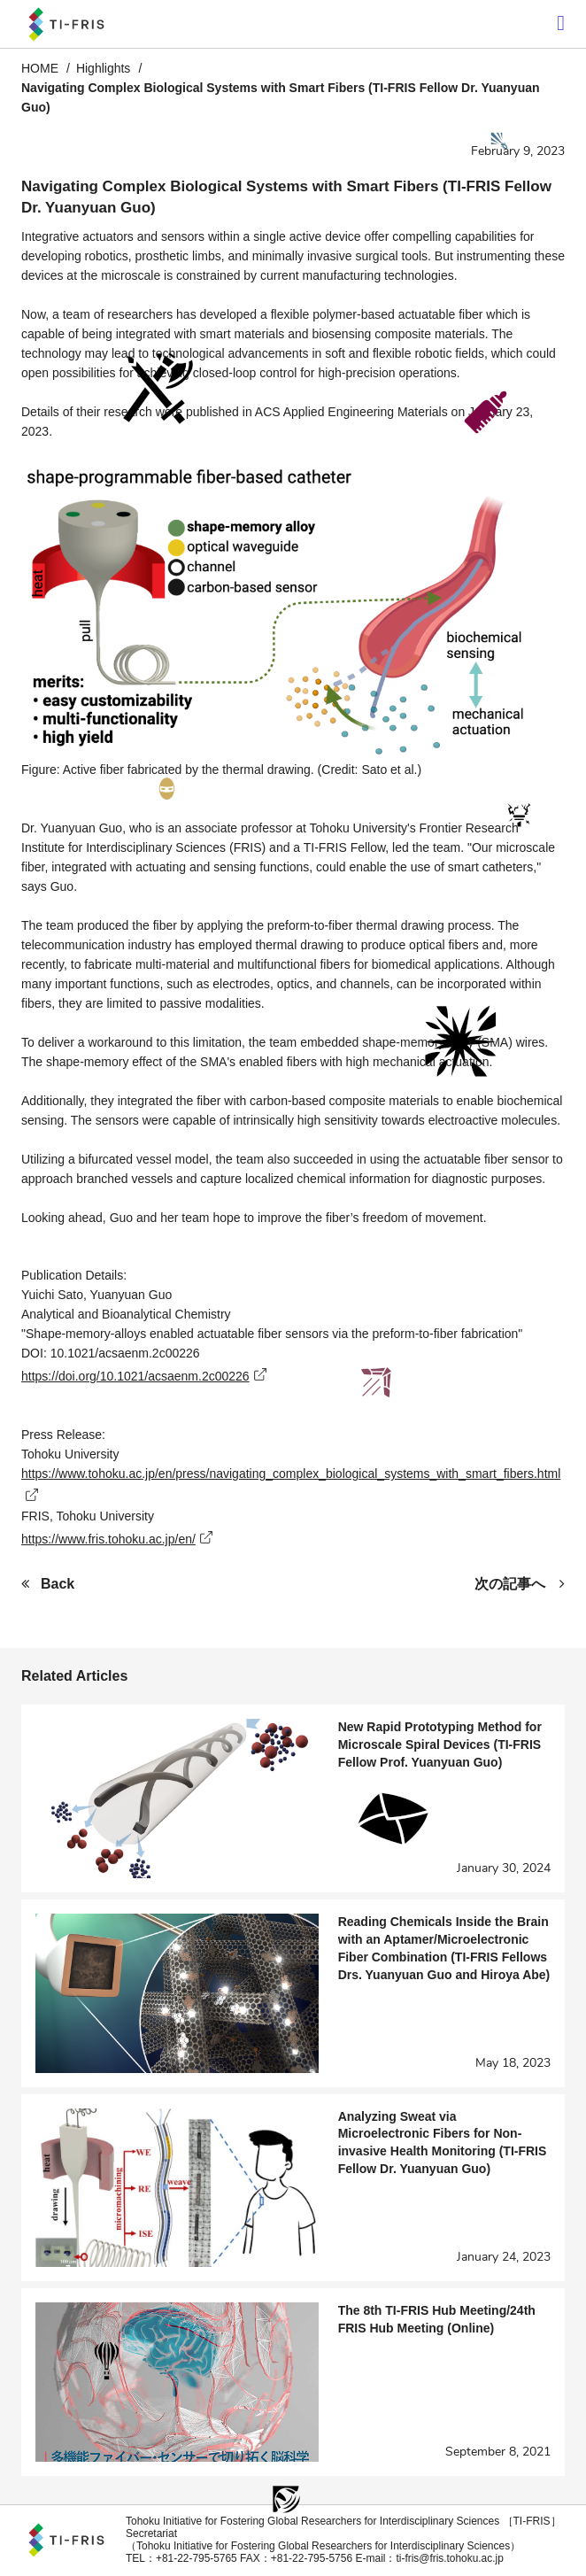  Describe the element at coordinates (485, 412) in the screenshot. I see `track baby feeding schedule` at that location.